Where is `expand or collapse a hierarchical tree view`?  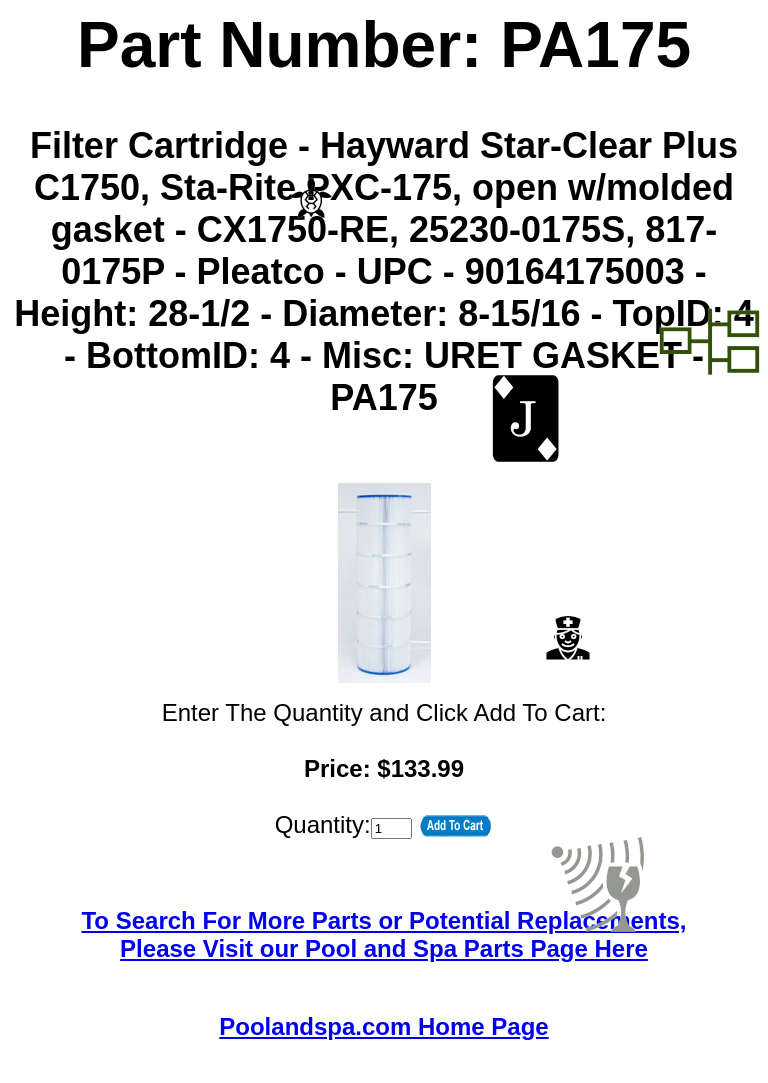 expand or collapse a hierarchical tree view is located at coordinates (709, 340).